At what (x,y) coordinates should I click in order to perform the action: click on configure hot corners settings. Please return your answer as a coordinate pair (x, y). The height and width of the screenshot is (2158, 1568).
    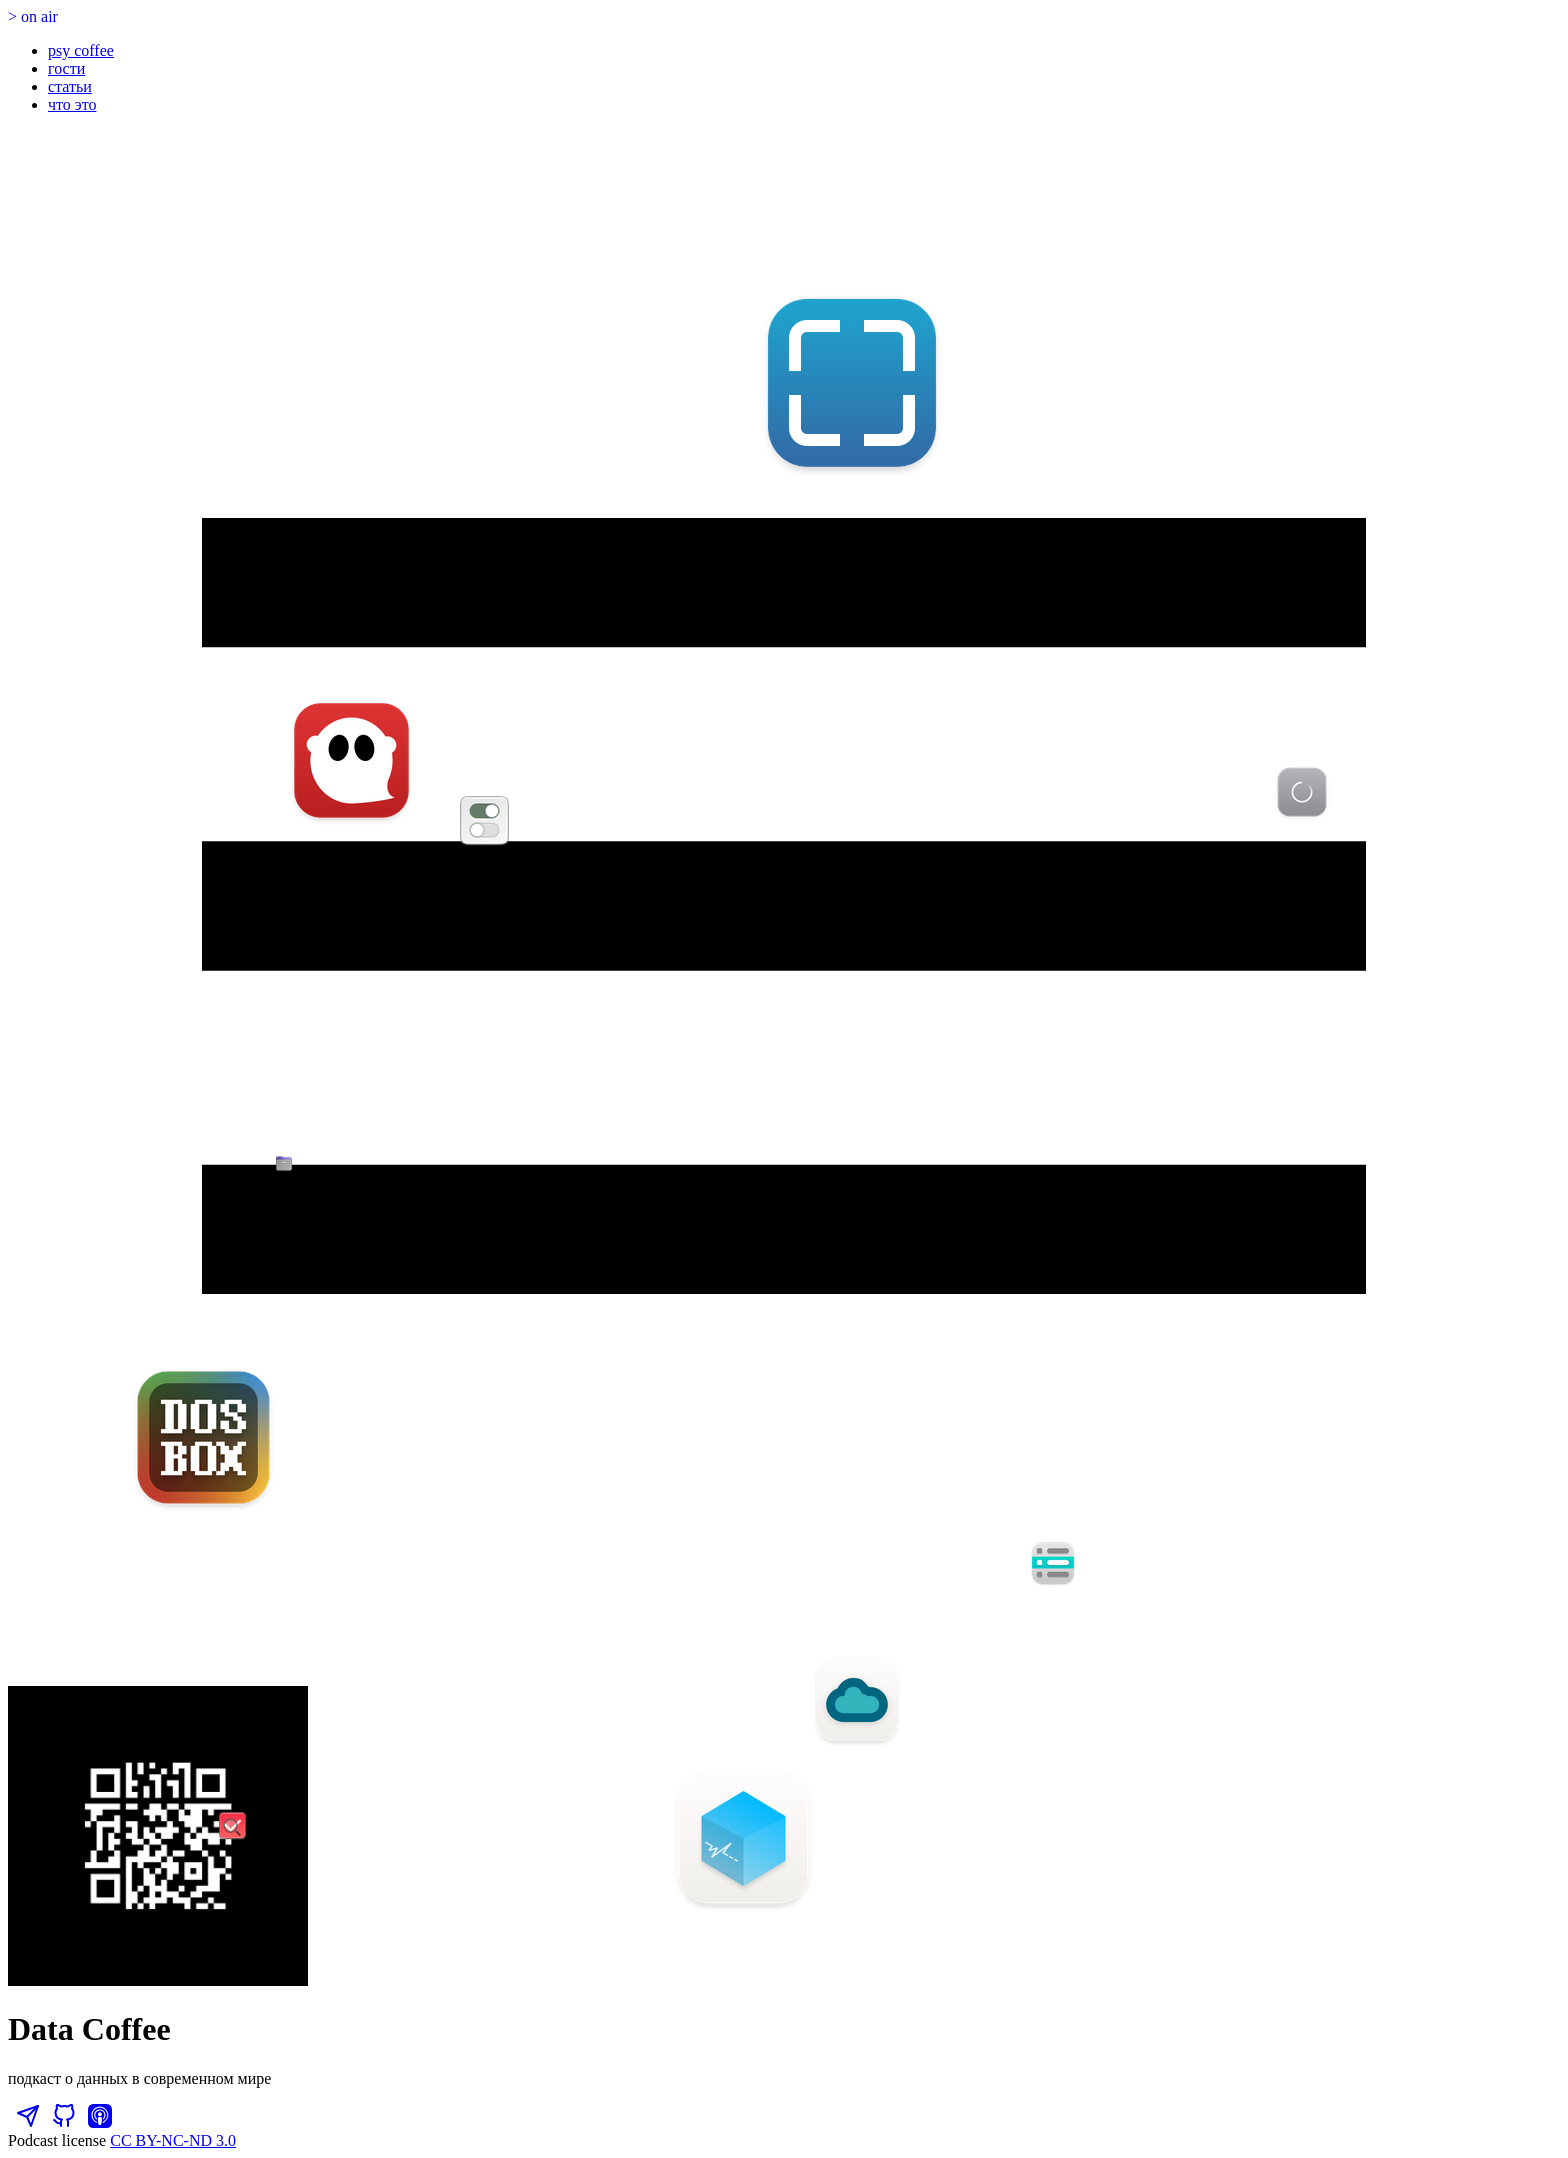
    Looking at the image, I should click on (852, 383).